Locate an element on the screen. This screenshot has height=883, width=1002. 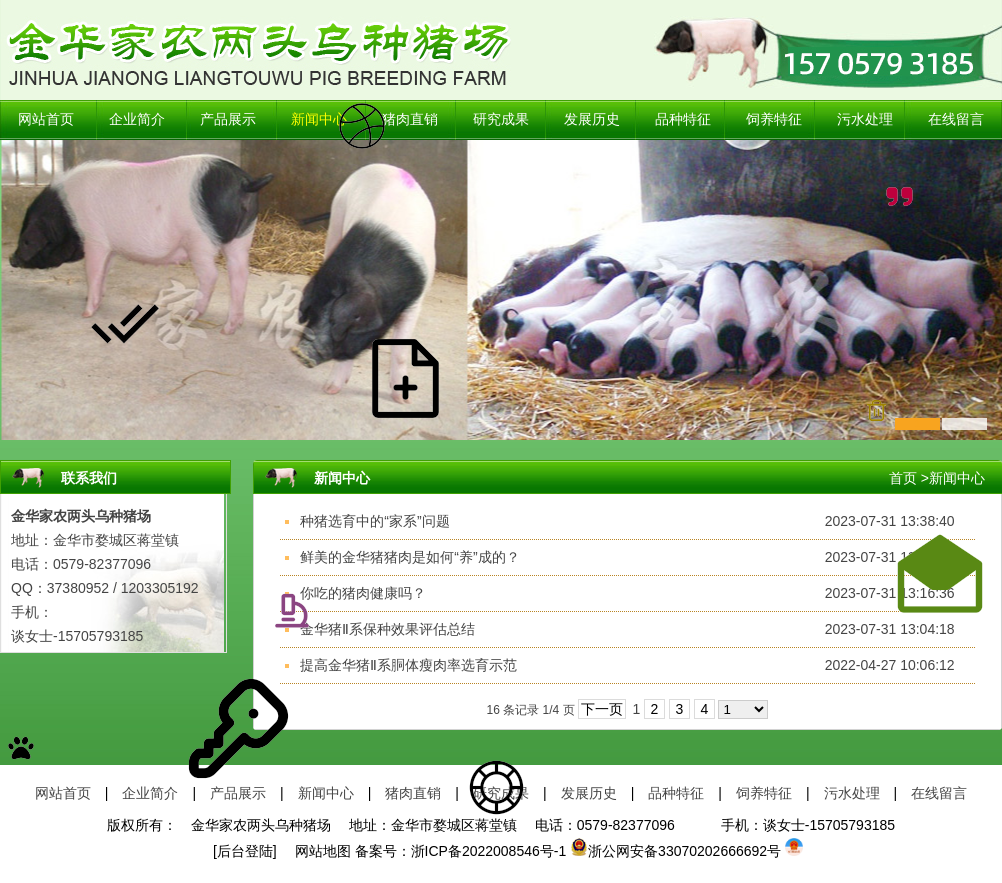
create a new file is located at coordinates (405, 378).